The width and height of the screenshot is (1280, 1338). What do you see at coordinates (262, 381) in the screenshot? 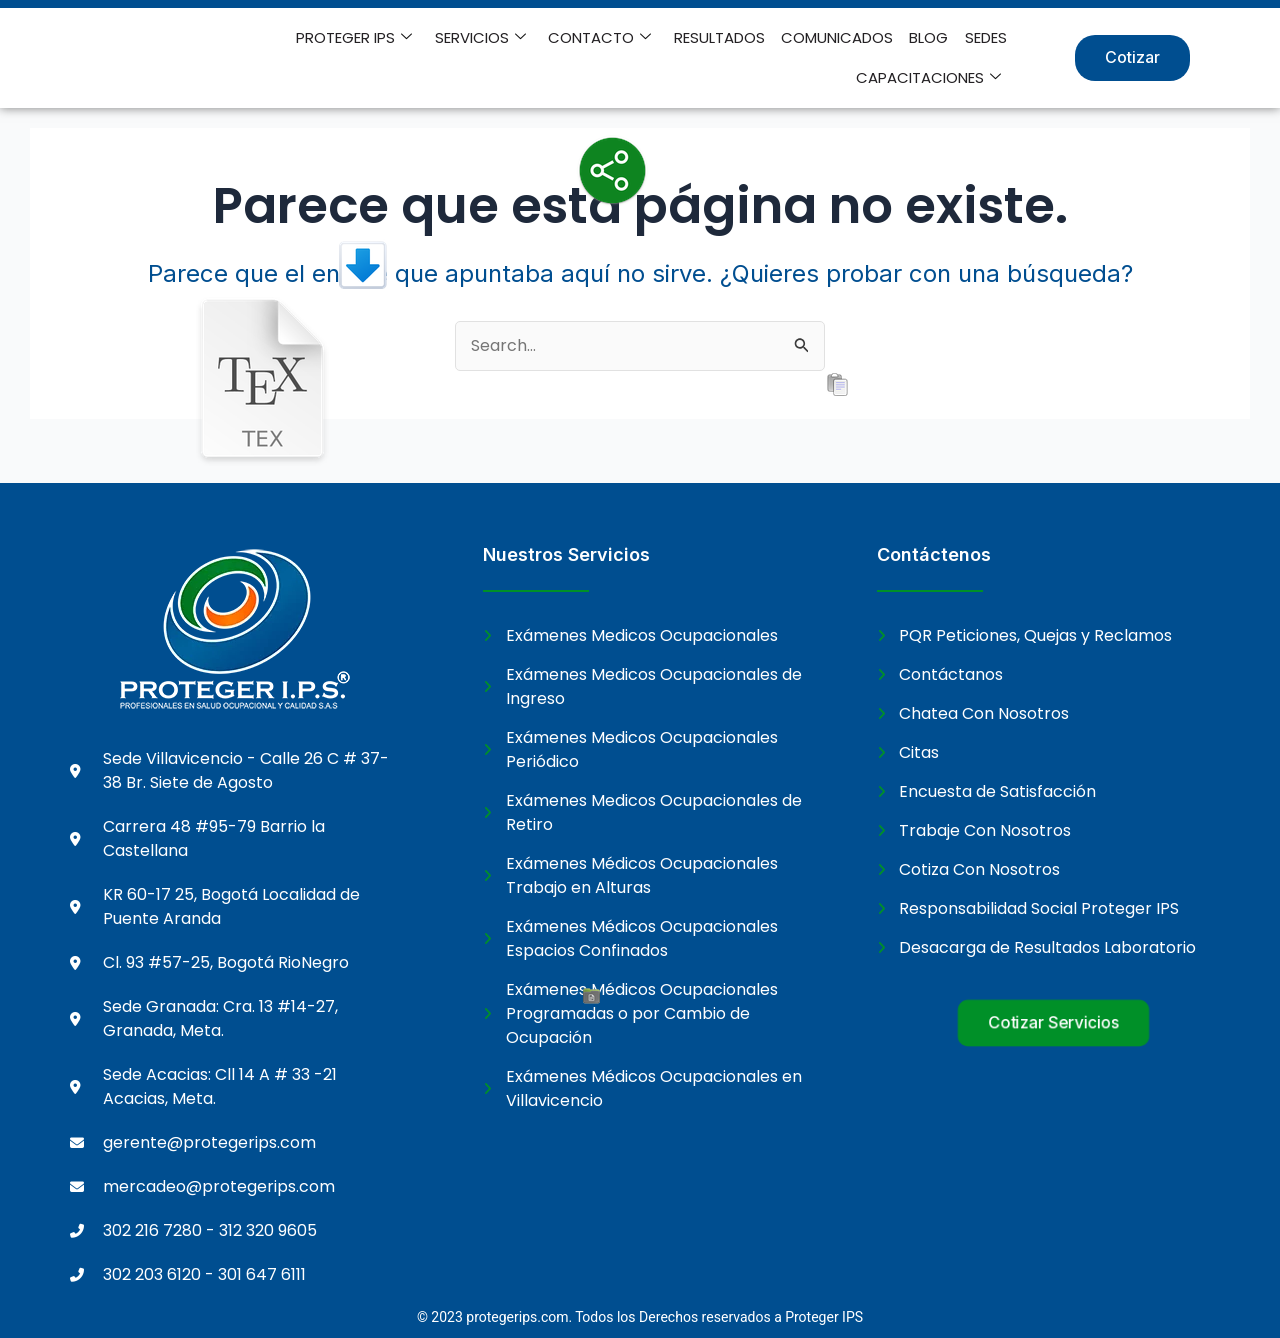
I see `open a LaTeX document file` at bounding box center [262, 381].